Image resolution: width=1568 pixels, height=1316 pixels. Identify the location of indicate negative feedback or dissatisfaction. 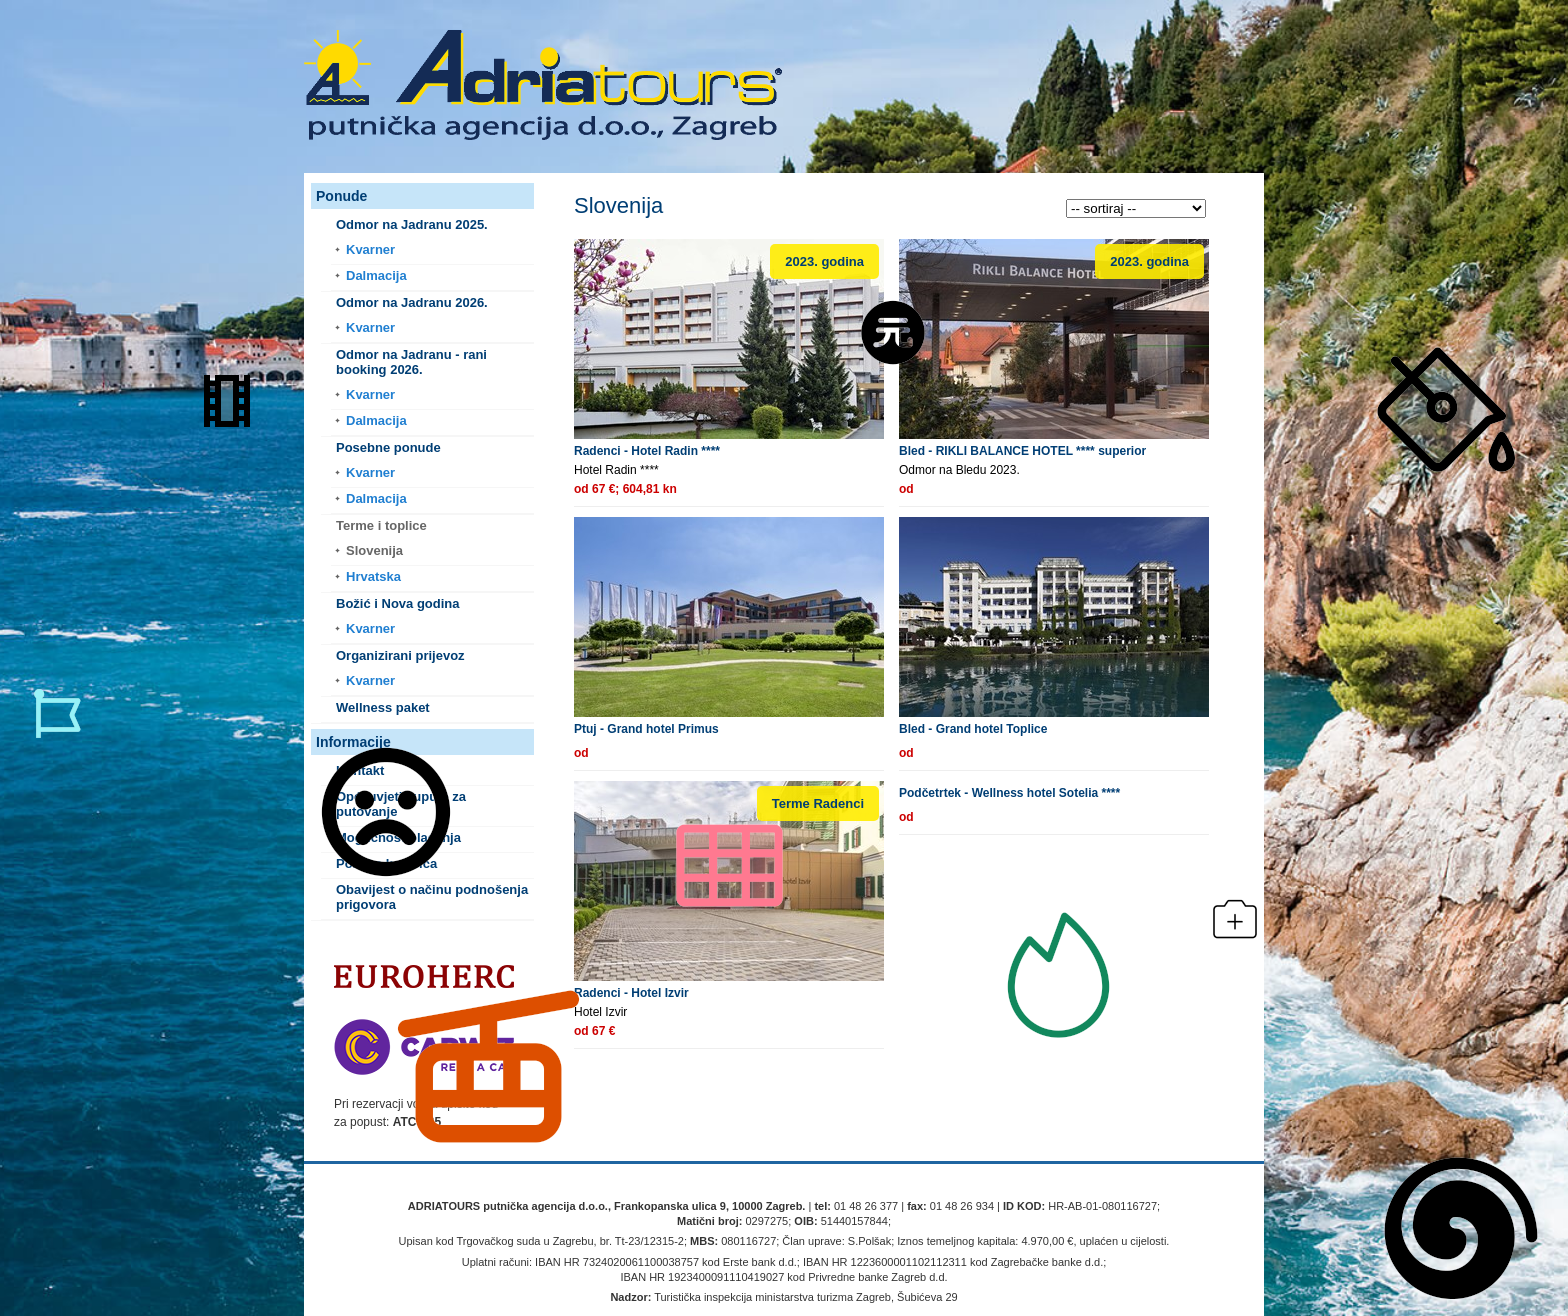
(386, 812).